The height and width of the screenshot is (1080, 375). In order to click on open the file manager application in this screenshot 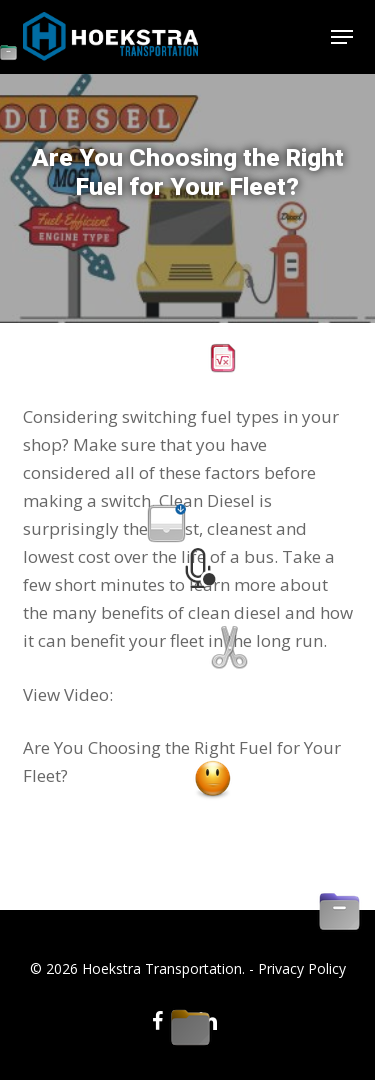, I will do `click(8, 52)`.